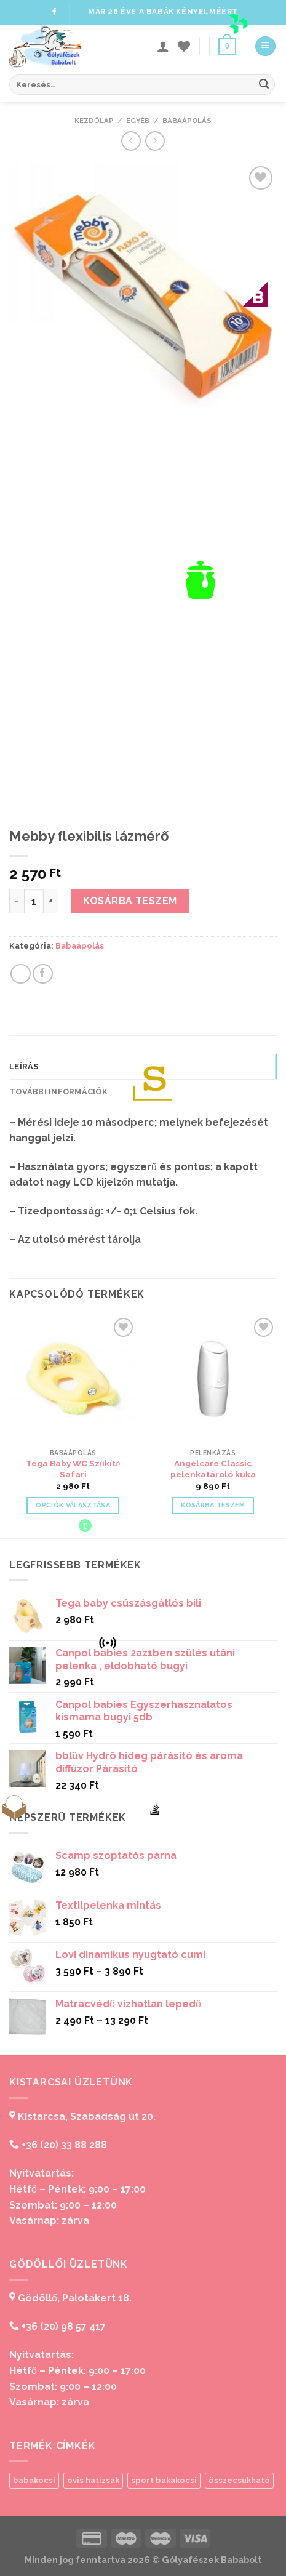 The height and width of the screenshot is (2576, 286). What do you see at coordinates (85, 1525) in the screenshot?
I see `talend brand logo` at bounding box center [85, 1525].